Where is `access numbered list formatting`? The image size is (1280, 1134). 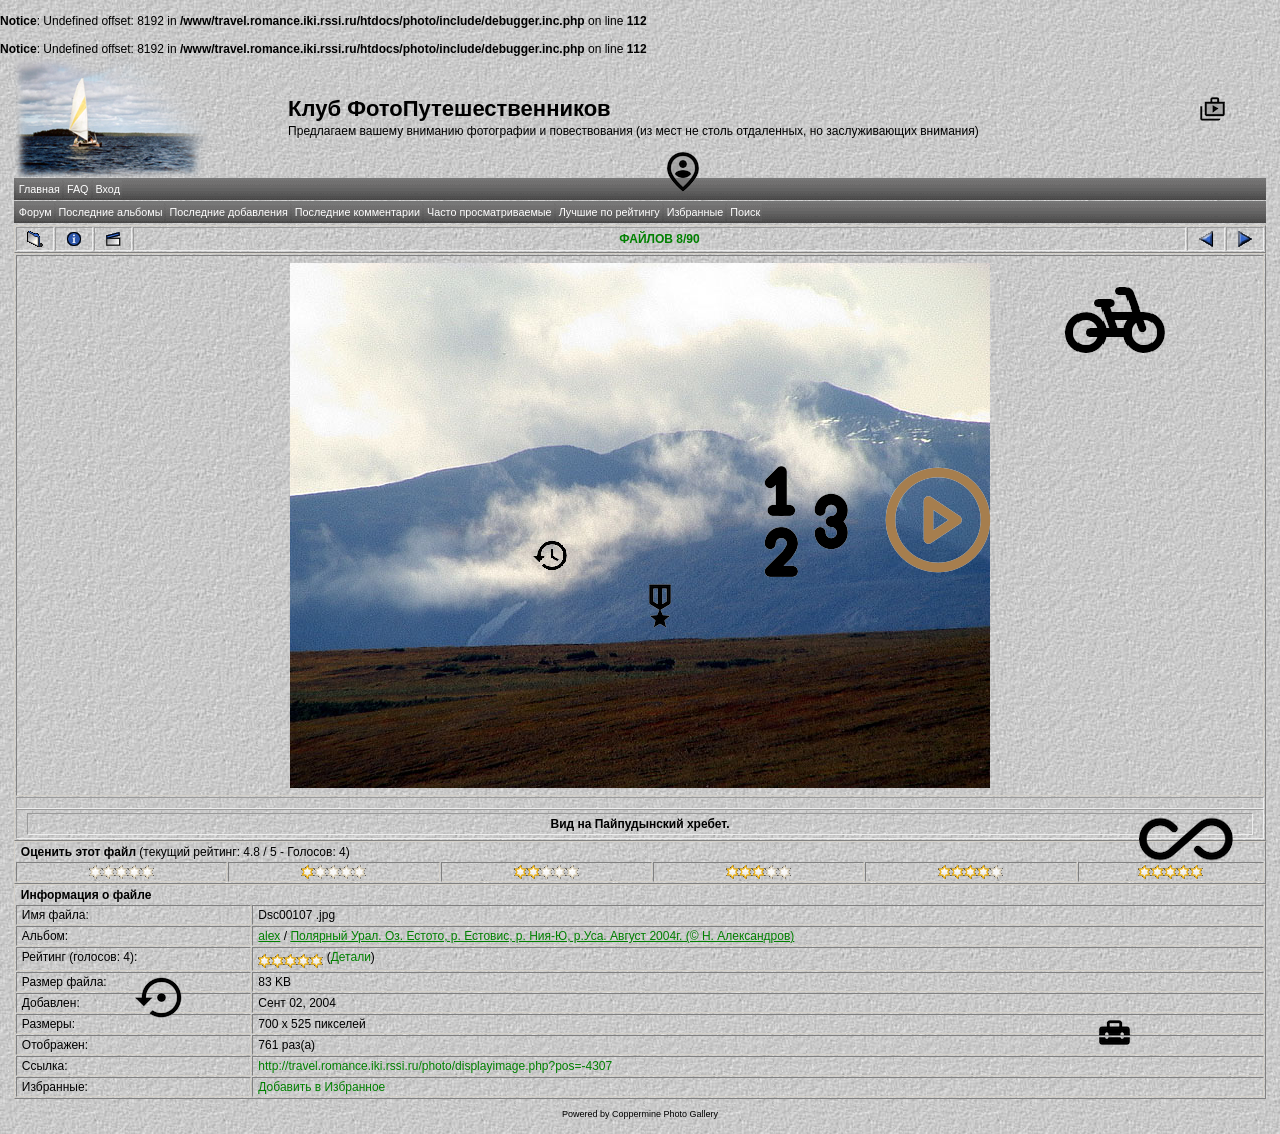
access numbered list formatting is located at coordinates (803, 521).